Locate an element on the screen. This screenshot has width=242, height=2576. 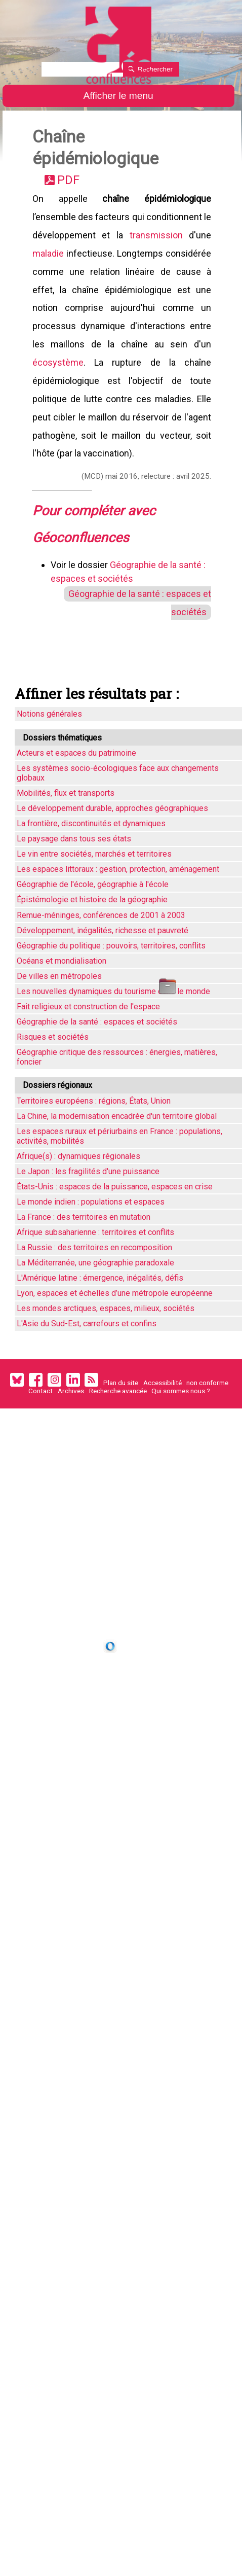
open opera beta browser is located at coordinates (110, 1646).